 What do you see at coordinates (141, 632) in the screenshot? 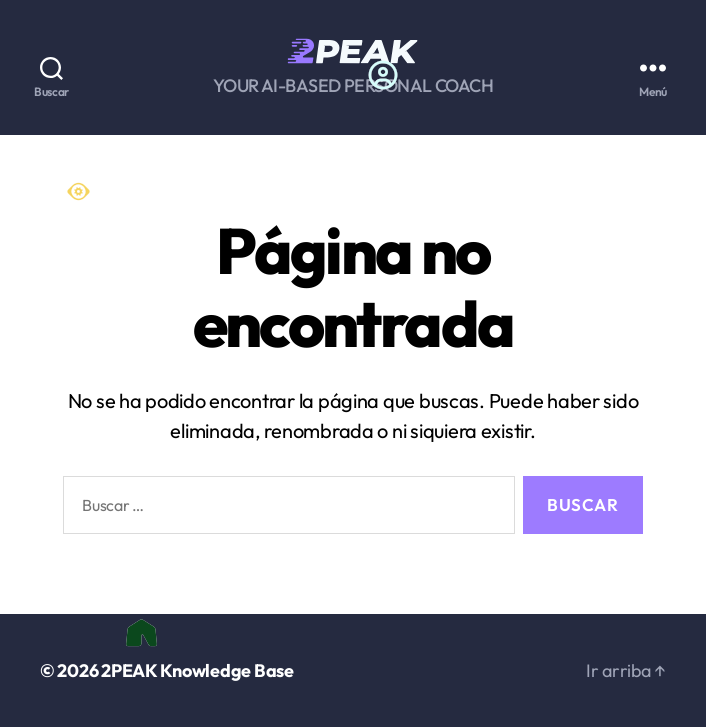
I see `access camping or outdoor activity information` at bounding box center [141, 632].